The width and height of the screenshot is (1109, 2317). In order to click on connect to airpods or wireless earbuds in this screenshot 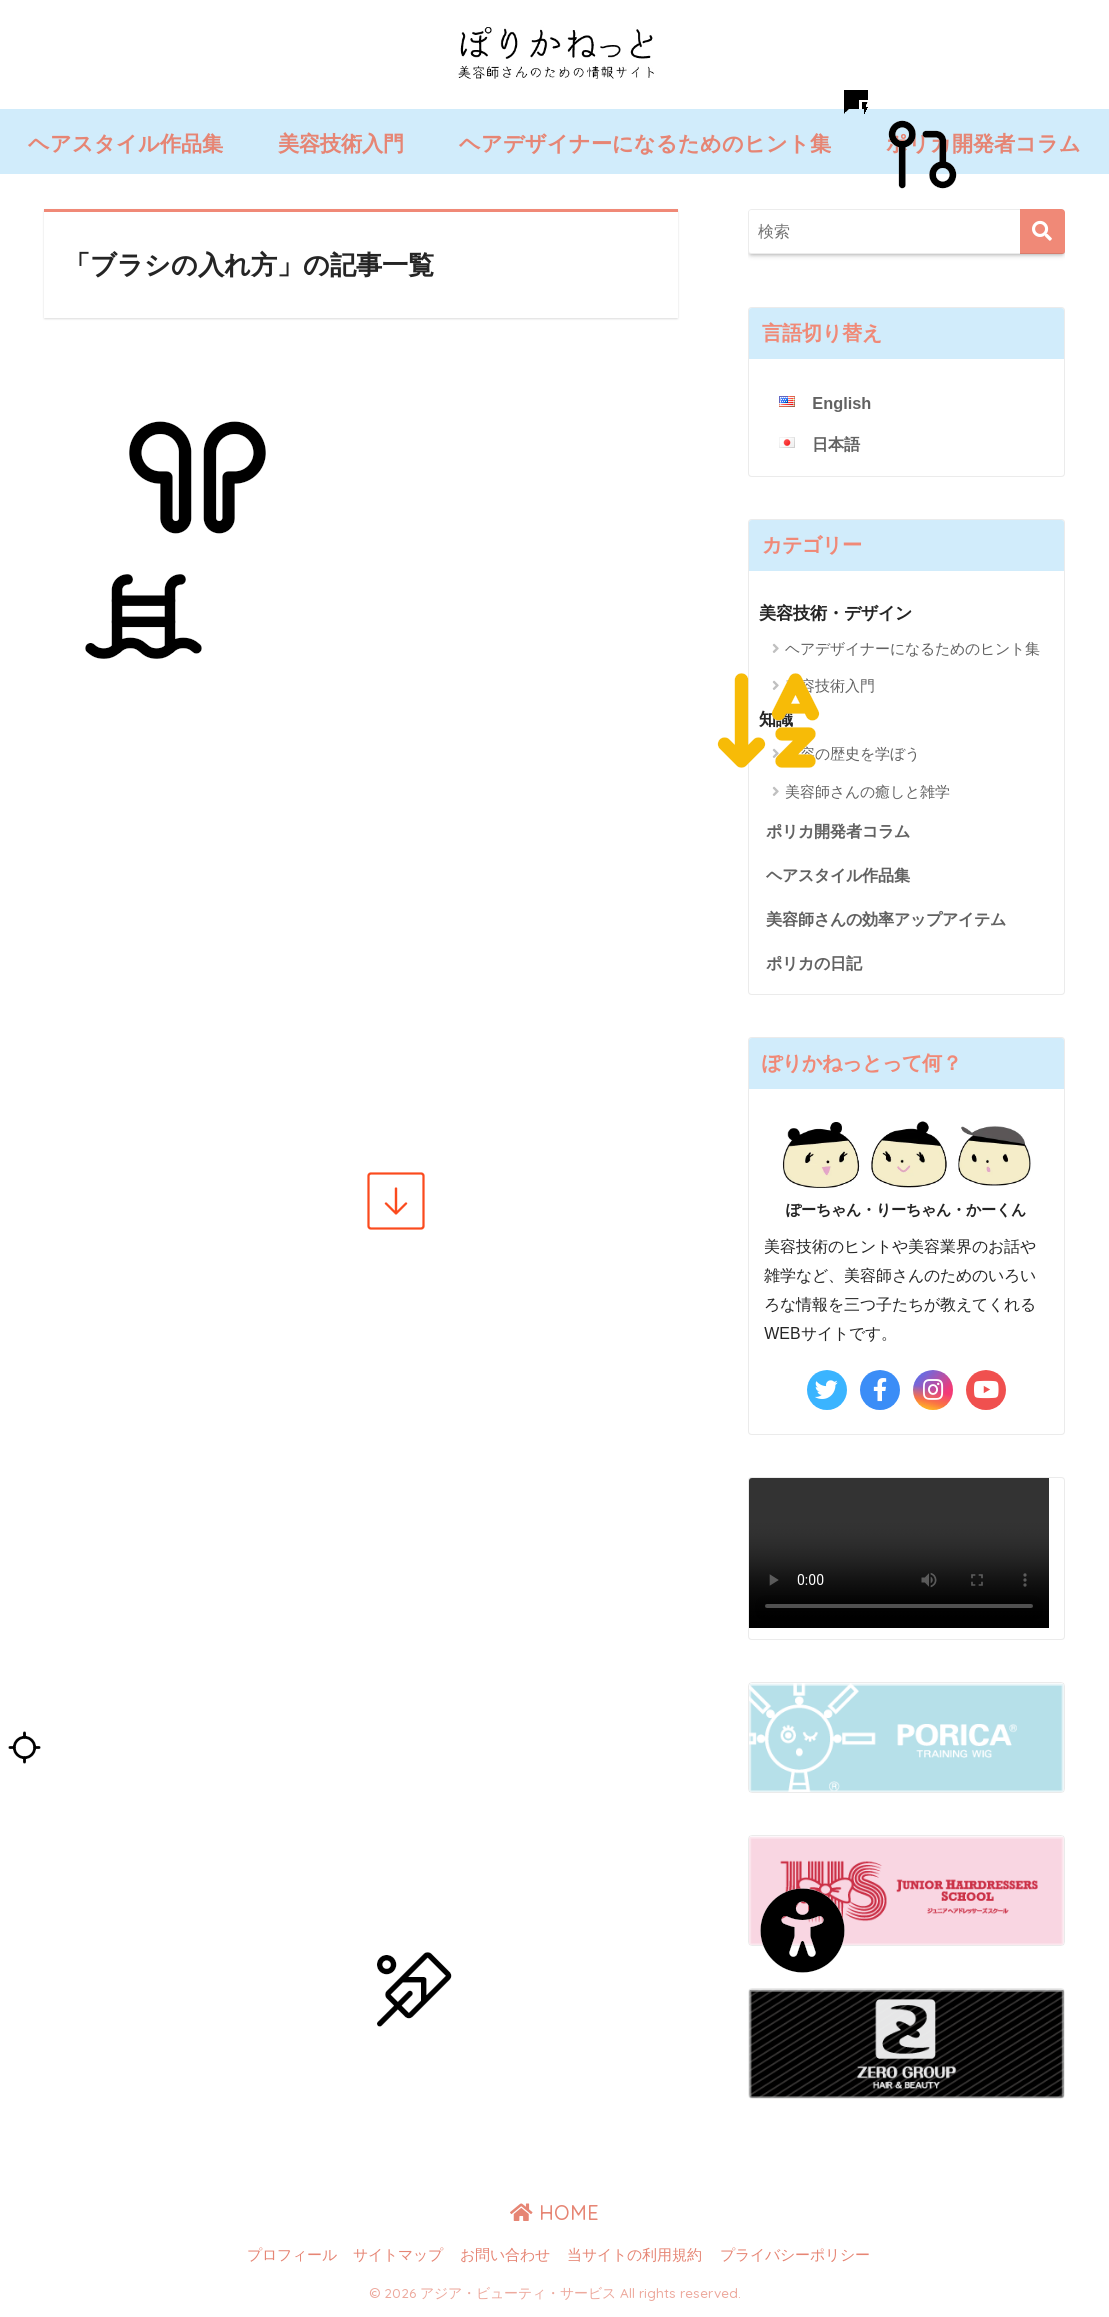, I will do `click(197, 477)`.